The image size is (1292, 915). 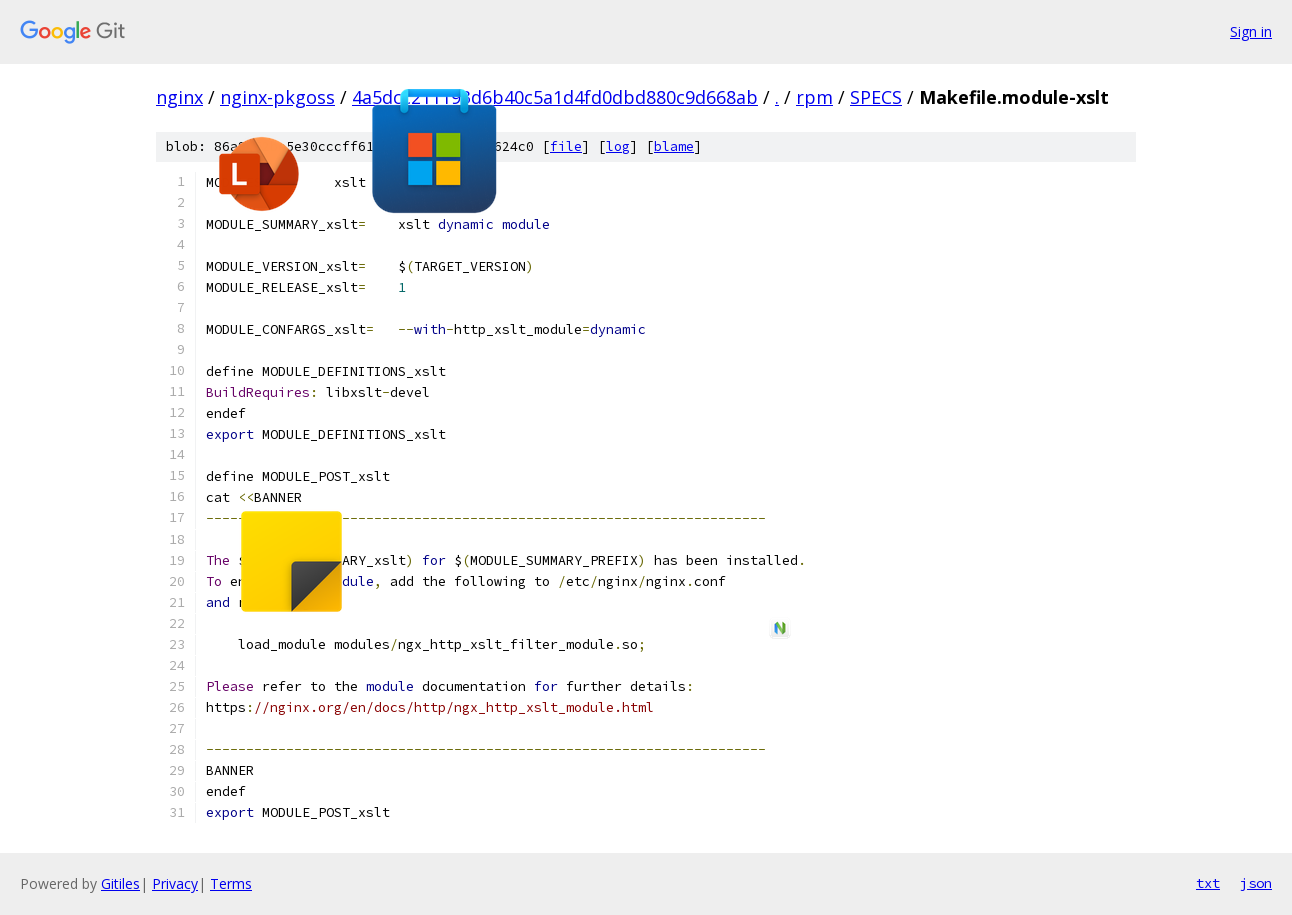 I want to click on open sticky notes app, so click(x=291, y=561).